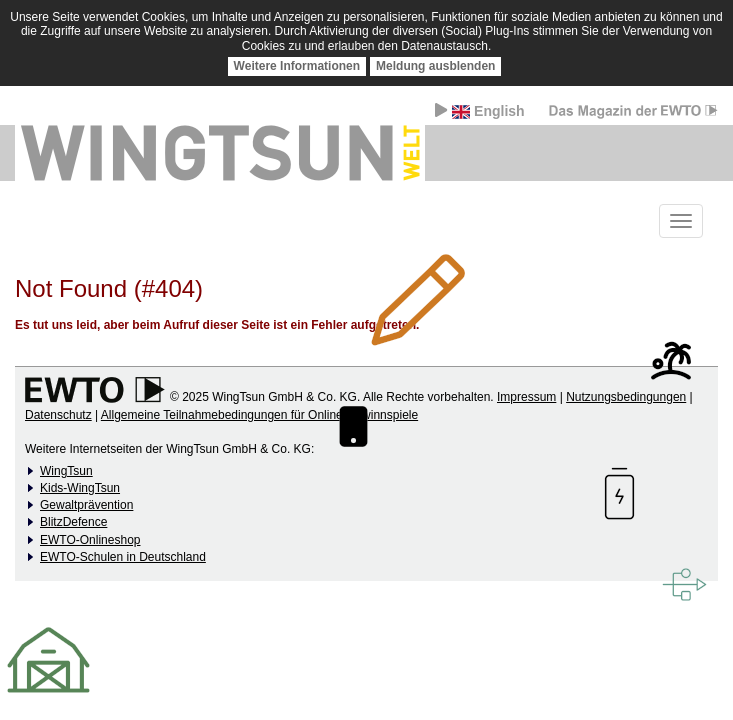 This screenshot has height=720, width=733. Describe the element at coordinates (671, 361) in the screenshot. I see `indicates vacation or travel mode` at that location.